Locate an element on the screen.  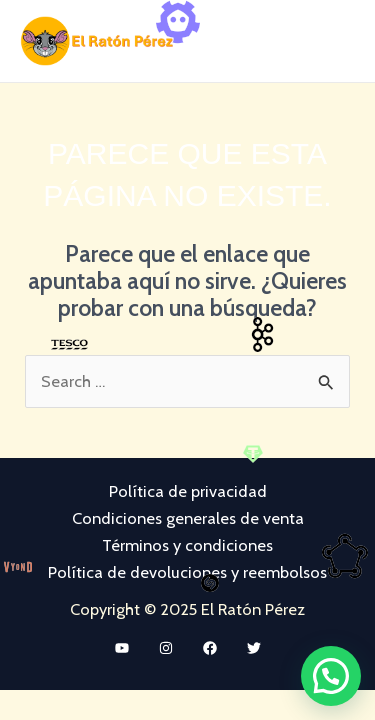
tether (USDT) cryptocurrency logo is located at coordinates (253, 454).